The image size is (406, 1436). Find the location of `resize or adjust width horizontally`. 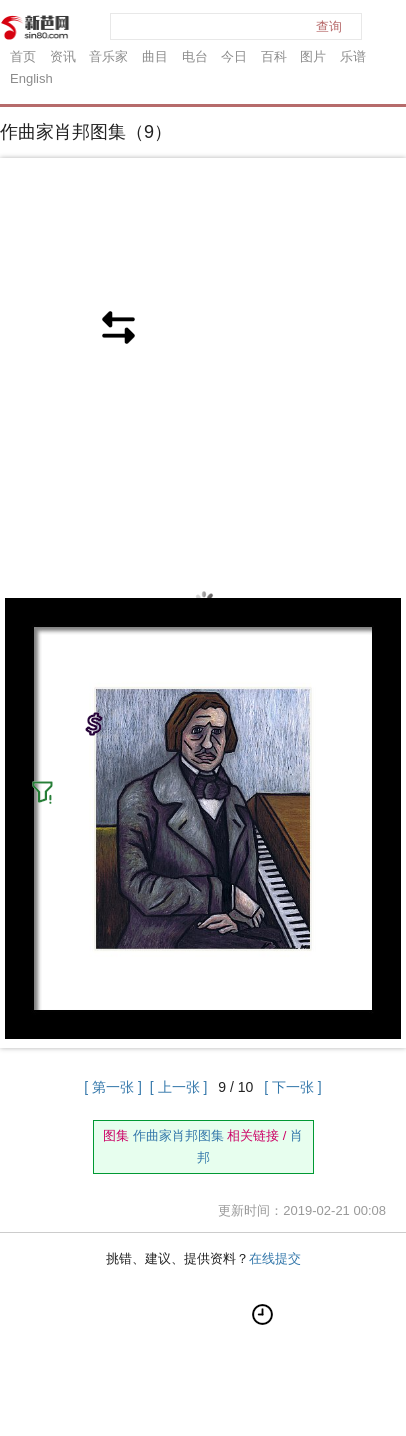

resize or adjust width horizontally is located at coordinates (118, 327).